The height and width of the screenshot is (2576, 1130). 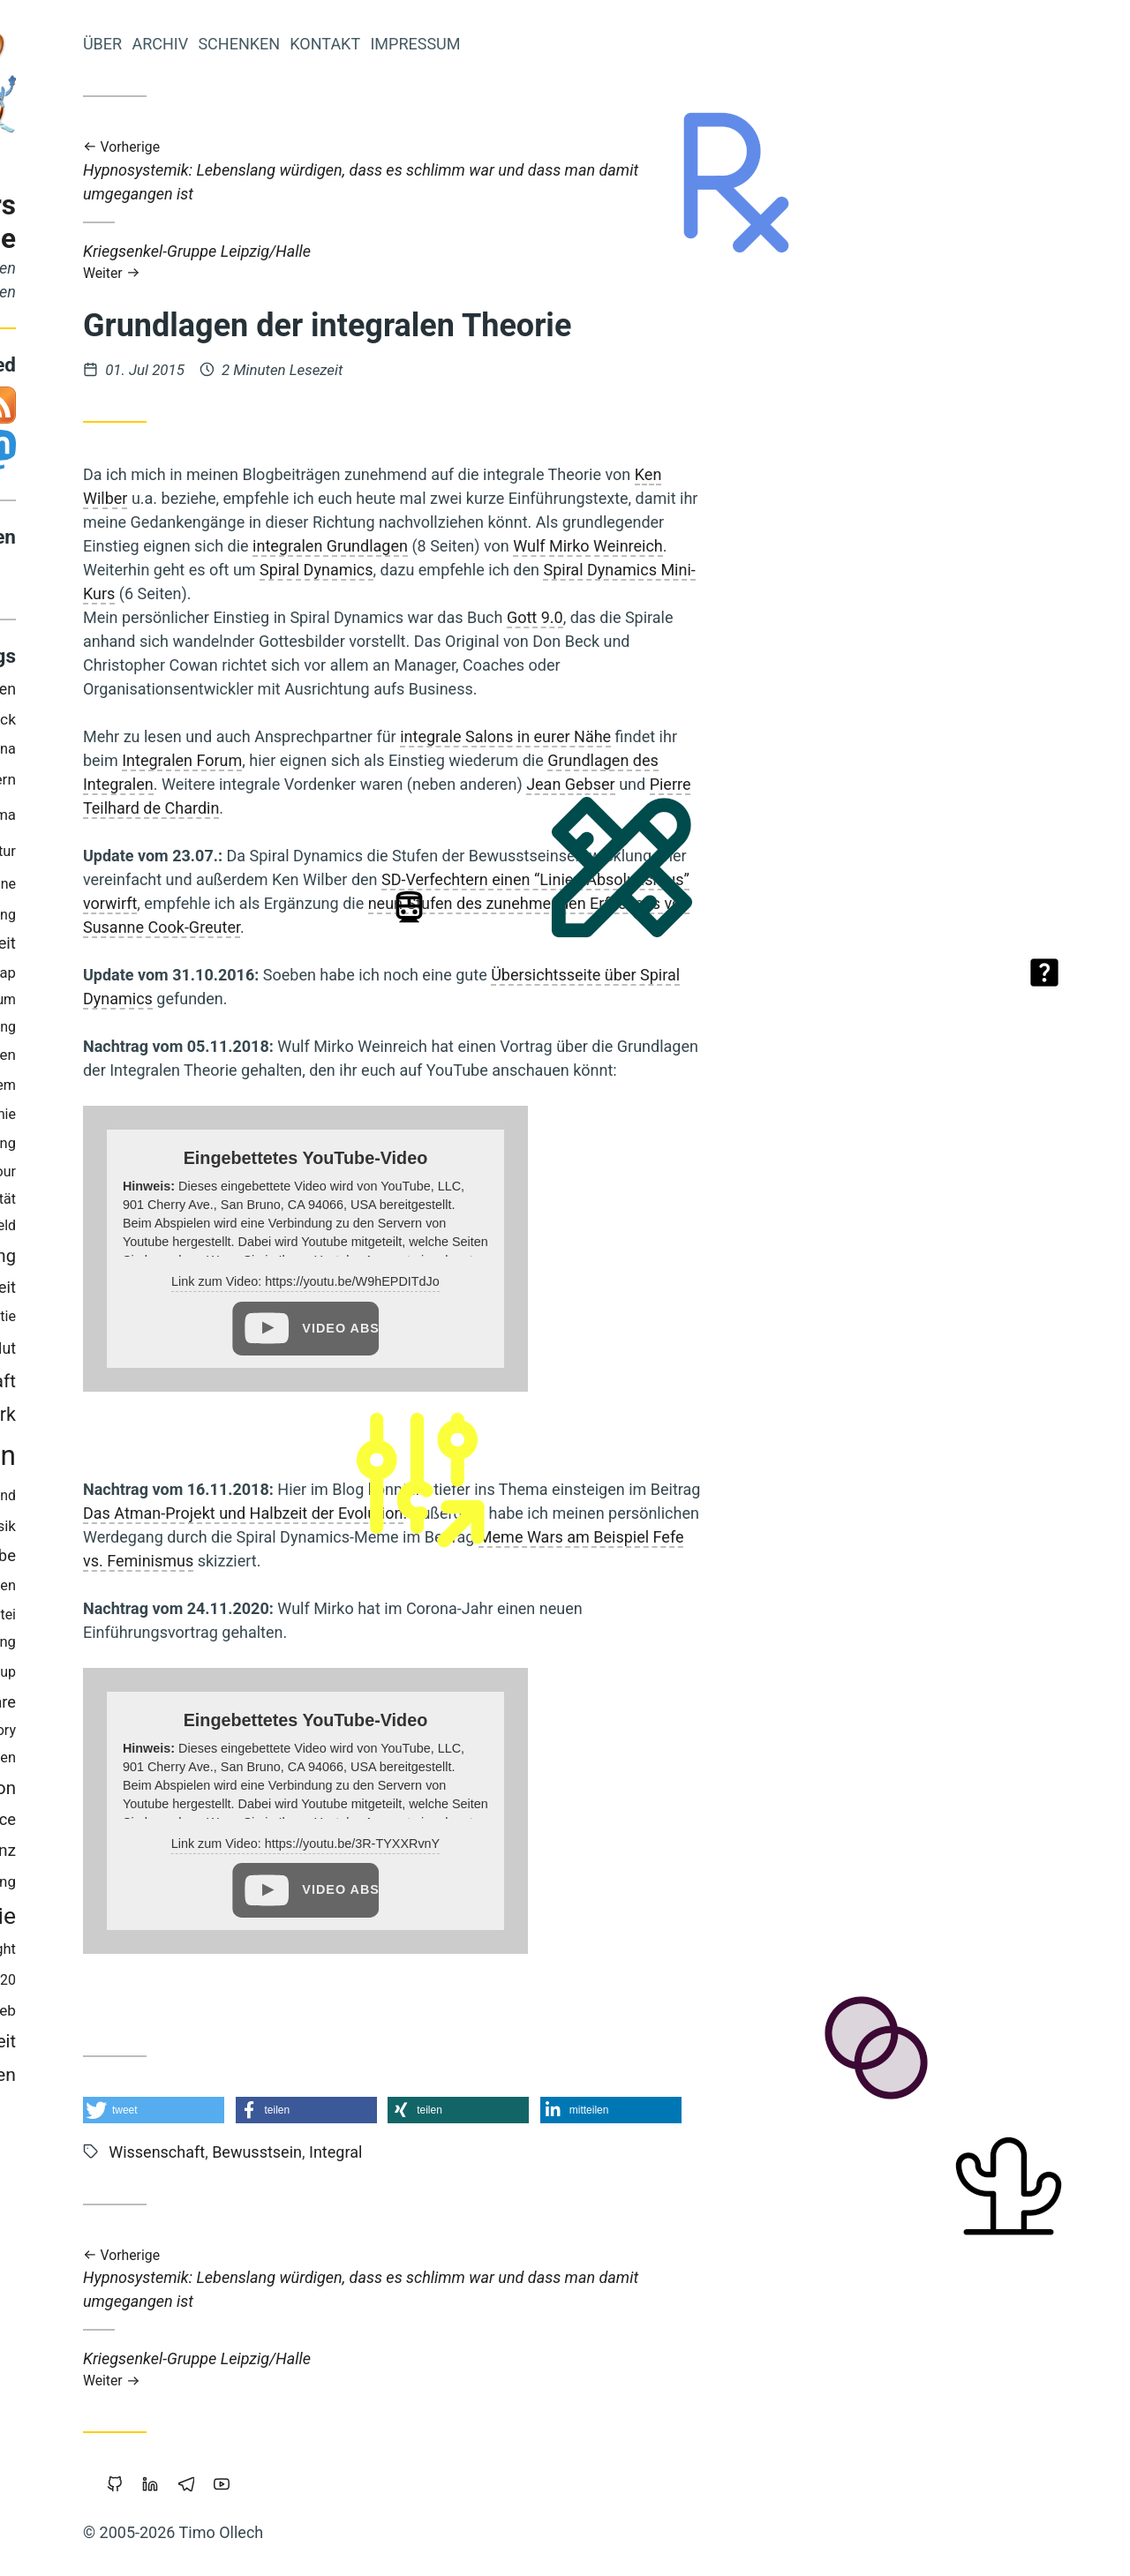 I want to click on view prescription details, so click(x=733, y=183).